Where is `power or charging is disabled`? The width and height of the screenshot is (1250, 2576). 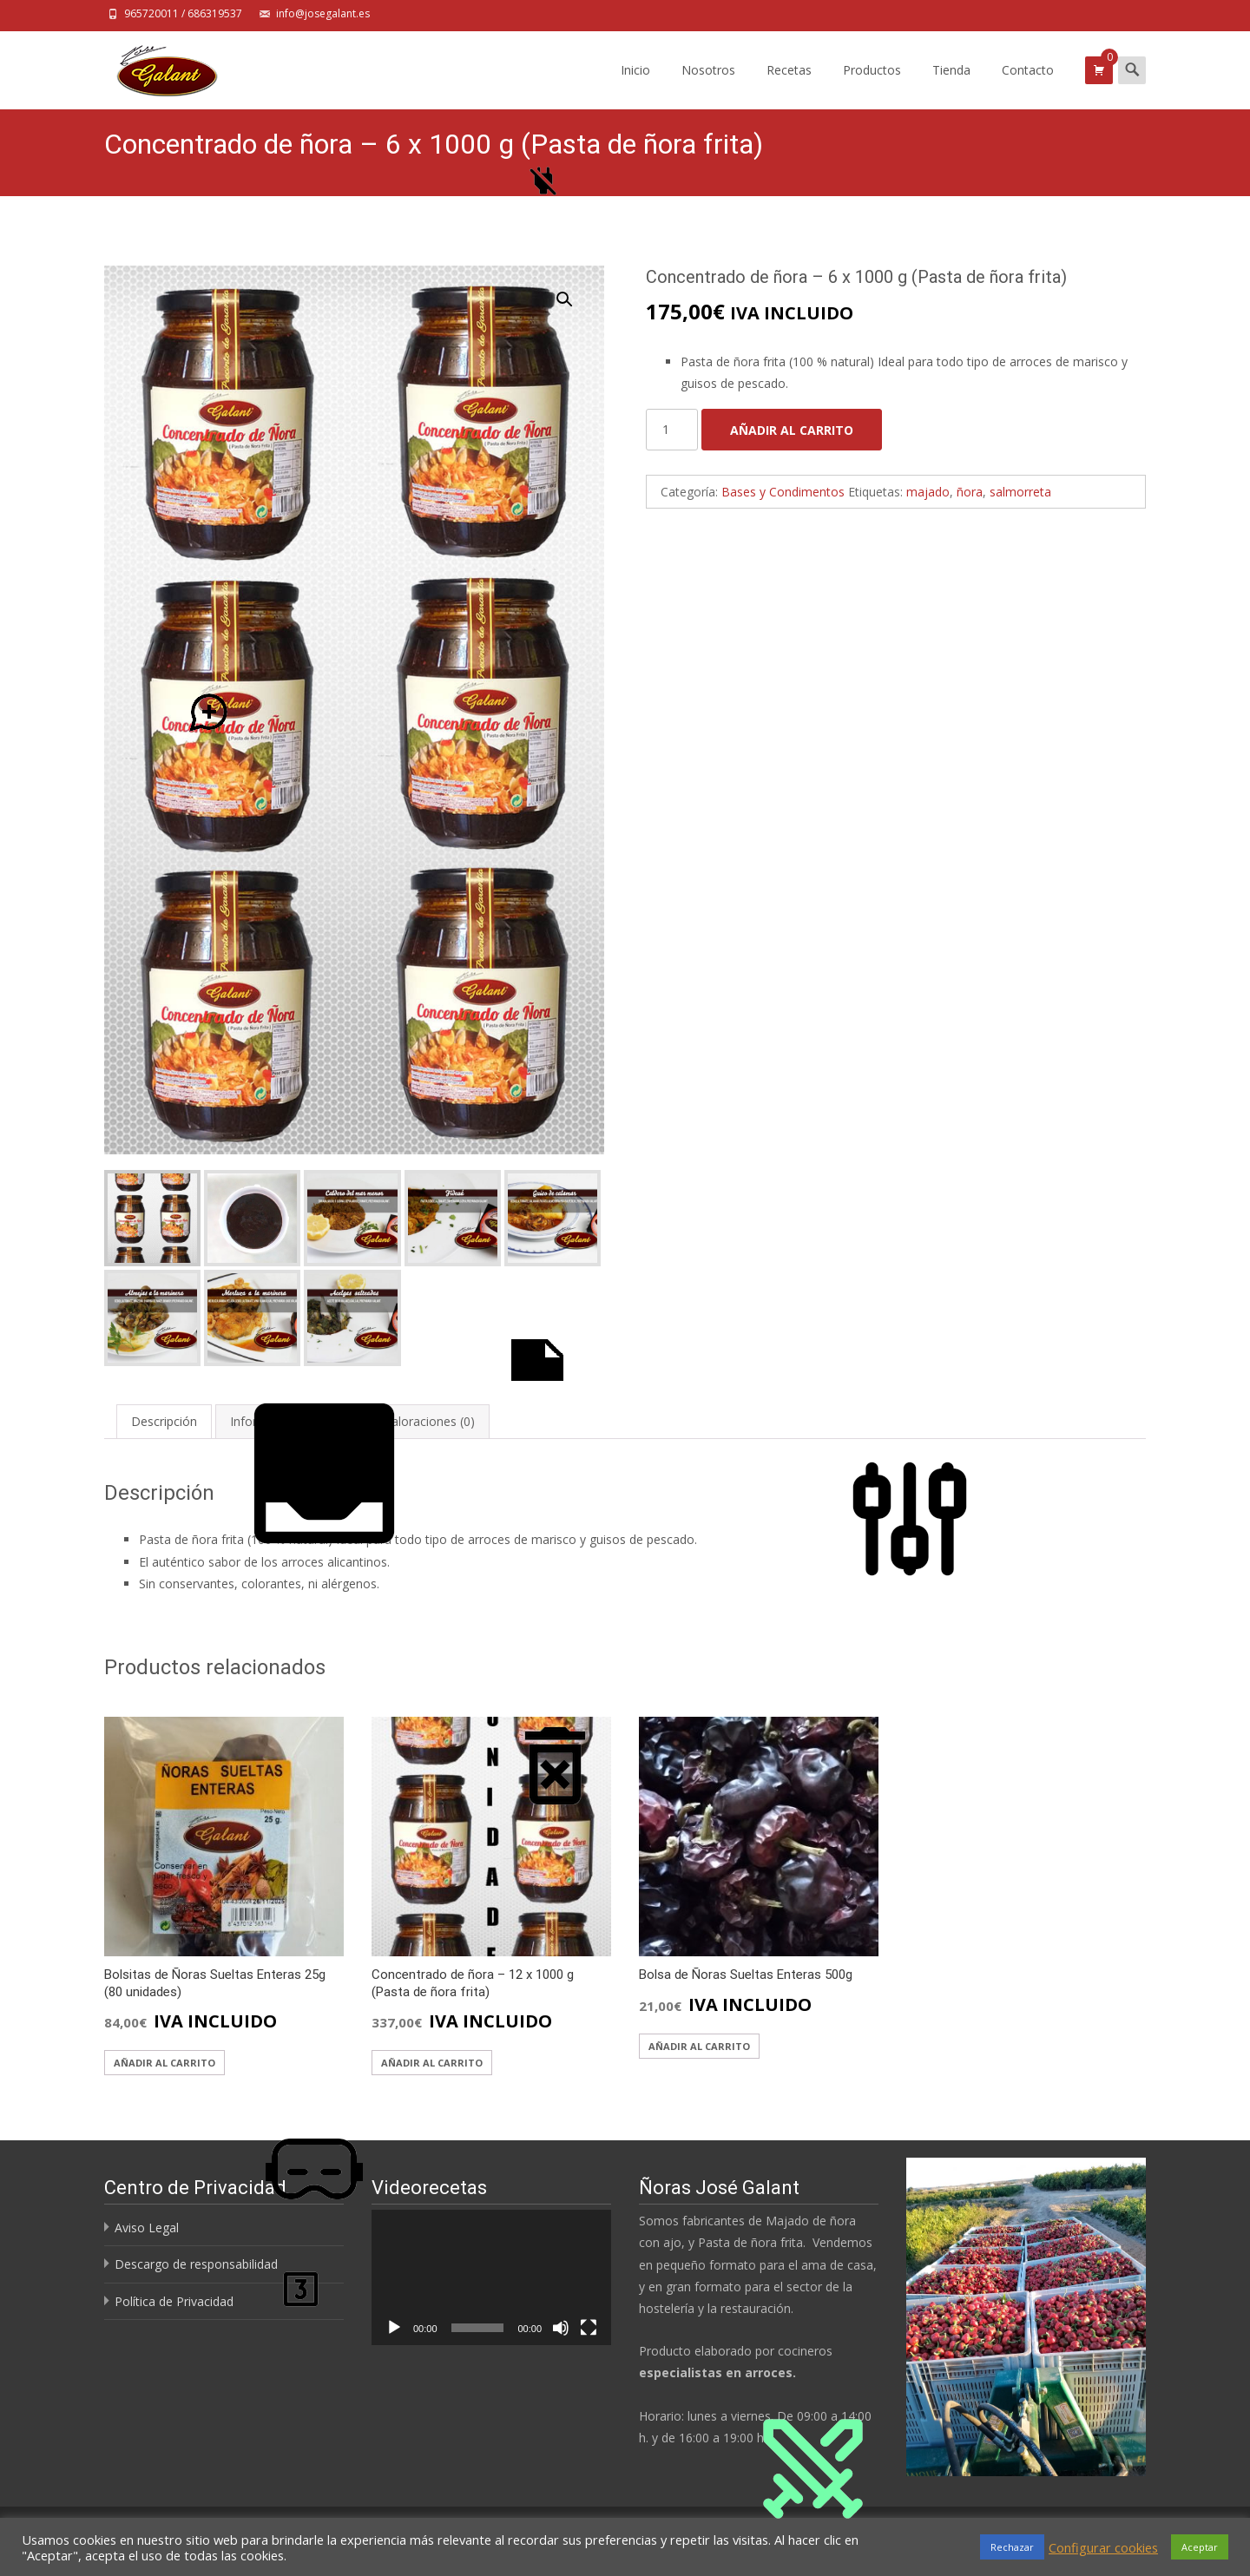
power or charging is disabled is located at coordinates (543, 181).